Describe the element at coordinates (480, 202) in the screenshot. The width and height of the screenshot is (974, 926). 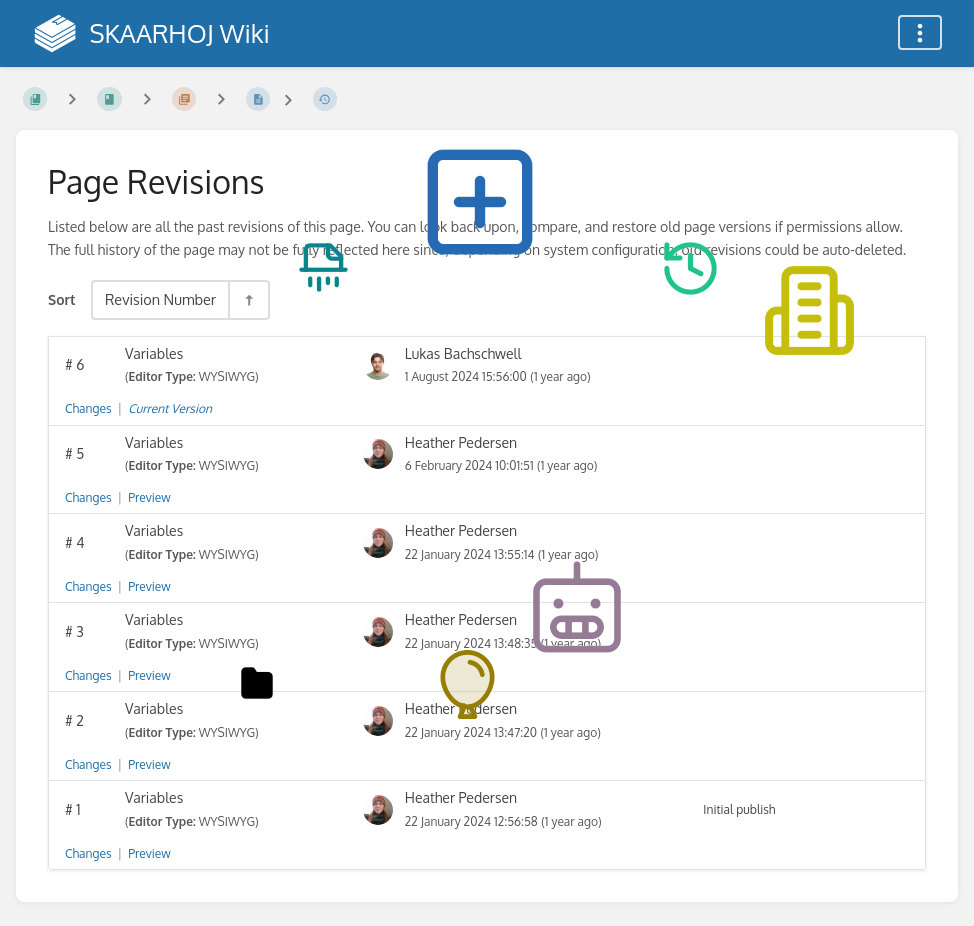
I see `add a new item or entry` at that location.